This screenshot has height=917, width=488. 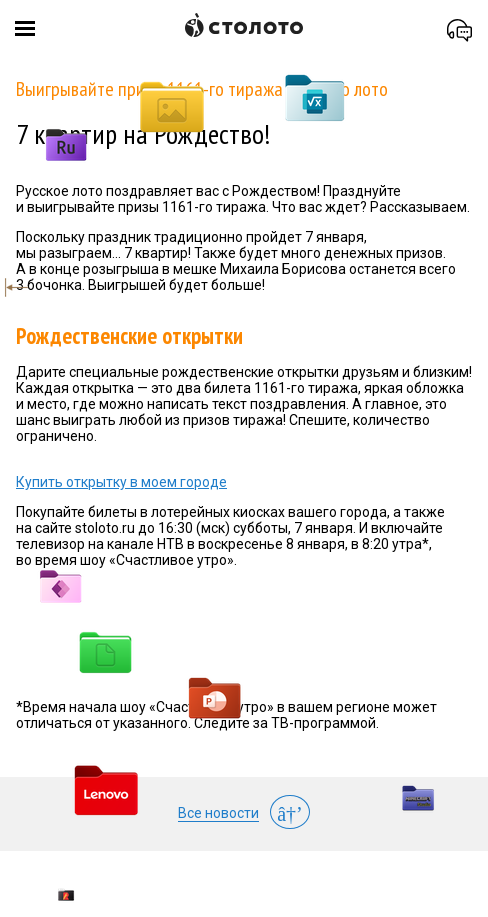 What do you see at coordinates (66, 895) in the screenshot?
I see `open rollup.js project folder` at bounding box center [66, 895].